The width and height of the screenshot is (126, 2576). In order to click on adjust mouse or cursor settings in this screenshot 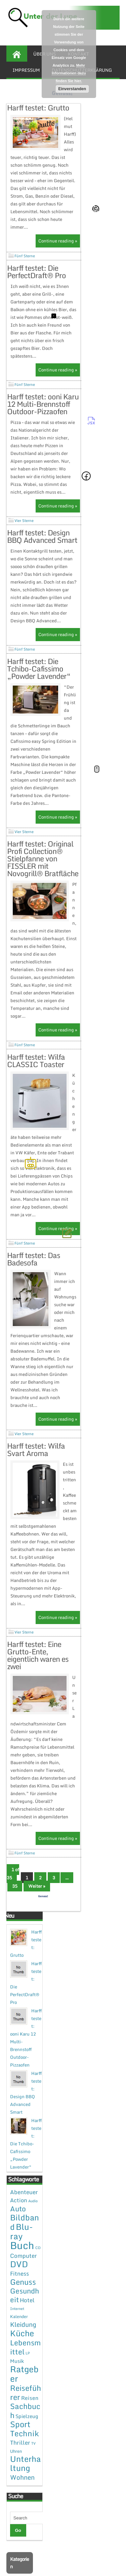, I will do `click(97, 769)`.